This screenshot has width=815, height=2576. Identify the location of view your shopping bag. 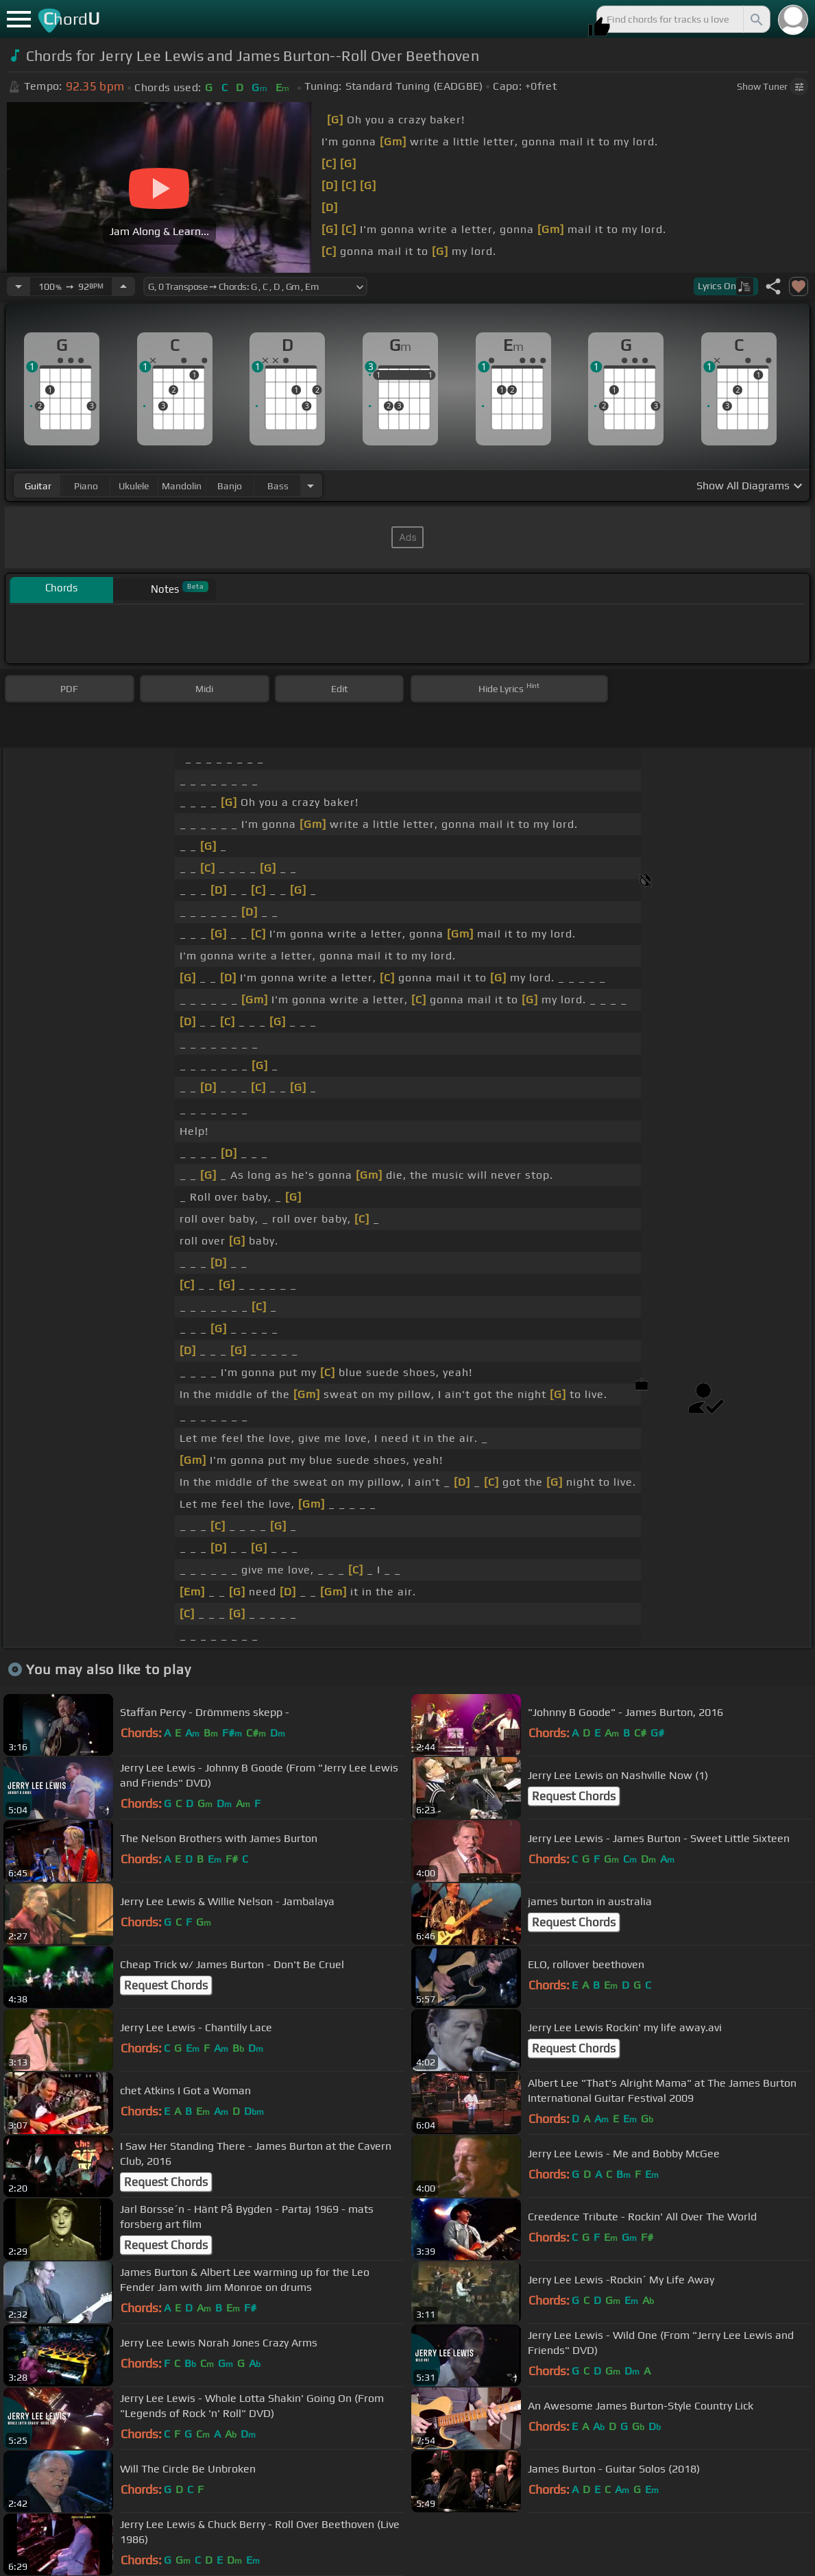
(642, 1385).